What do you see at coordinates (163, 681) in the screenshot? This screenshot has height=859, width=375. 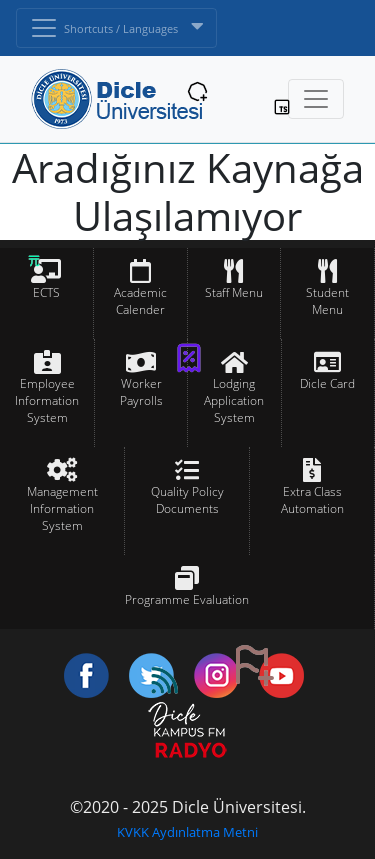 I see `subscribe to RSS feed` at bounding box center [163, 681].